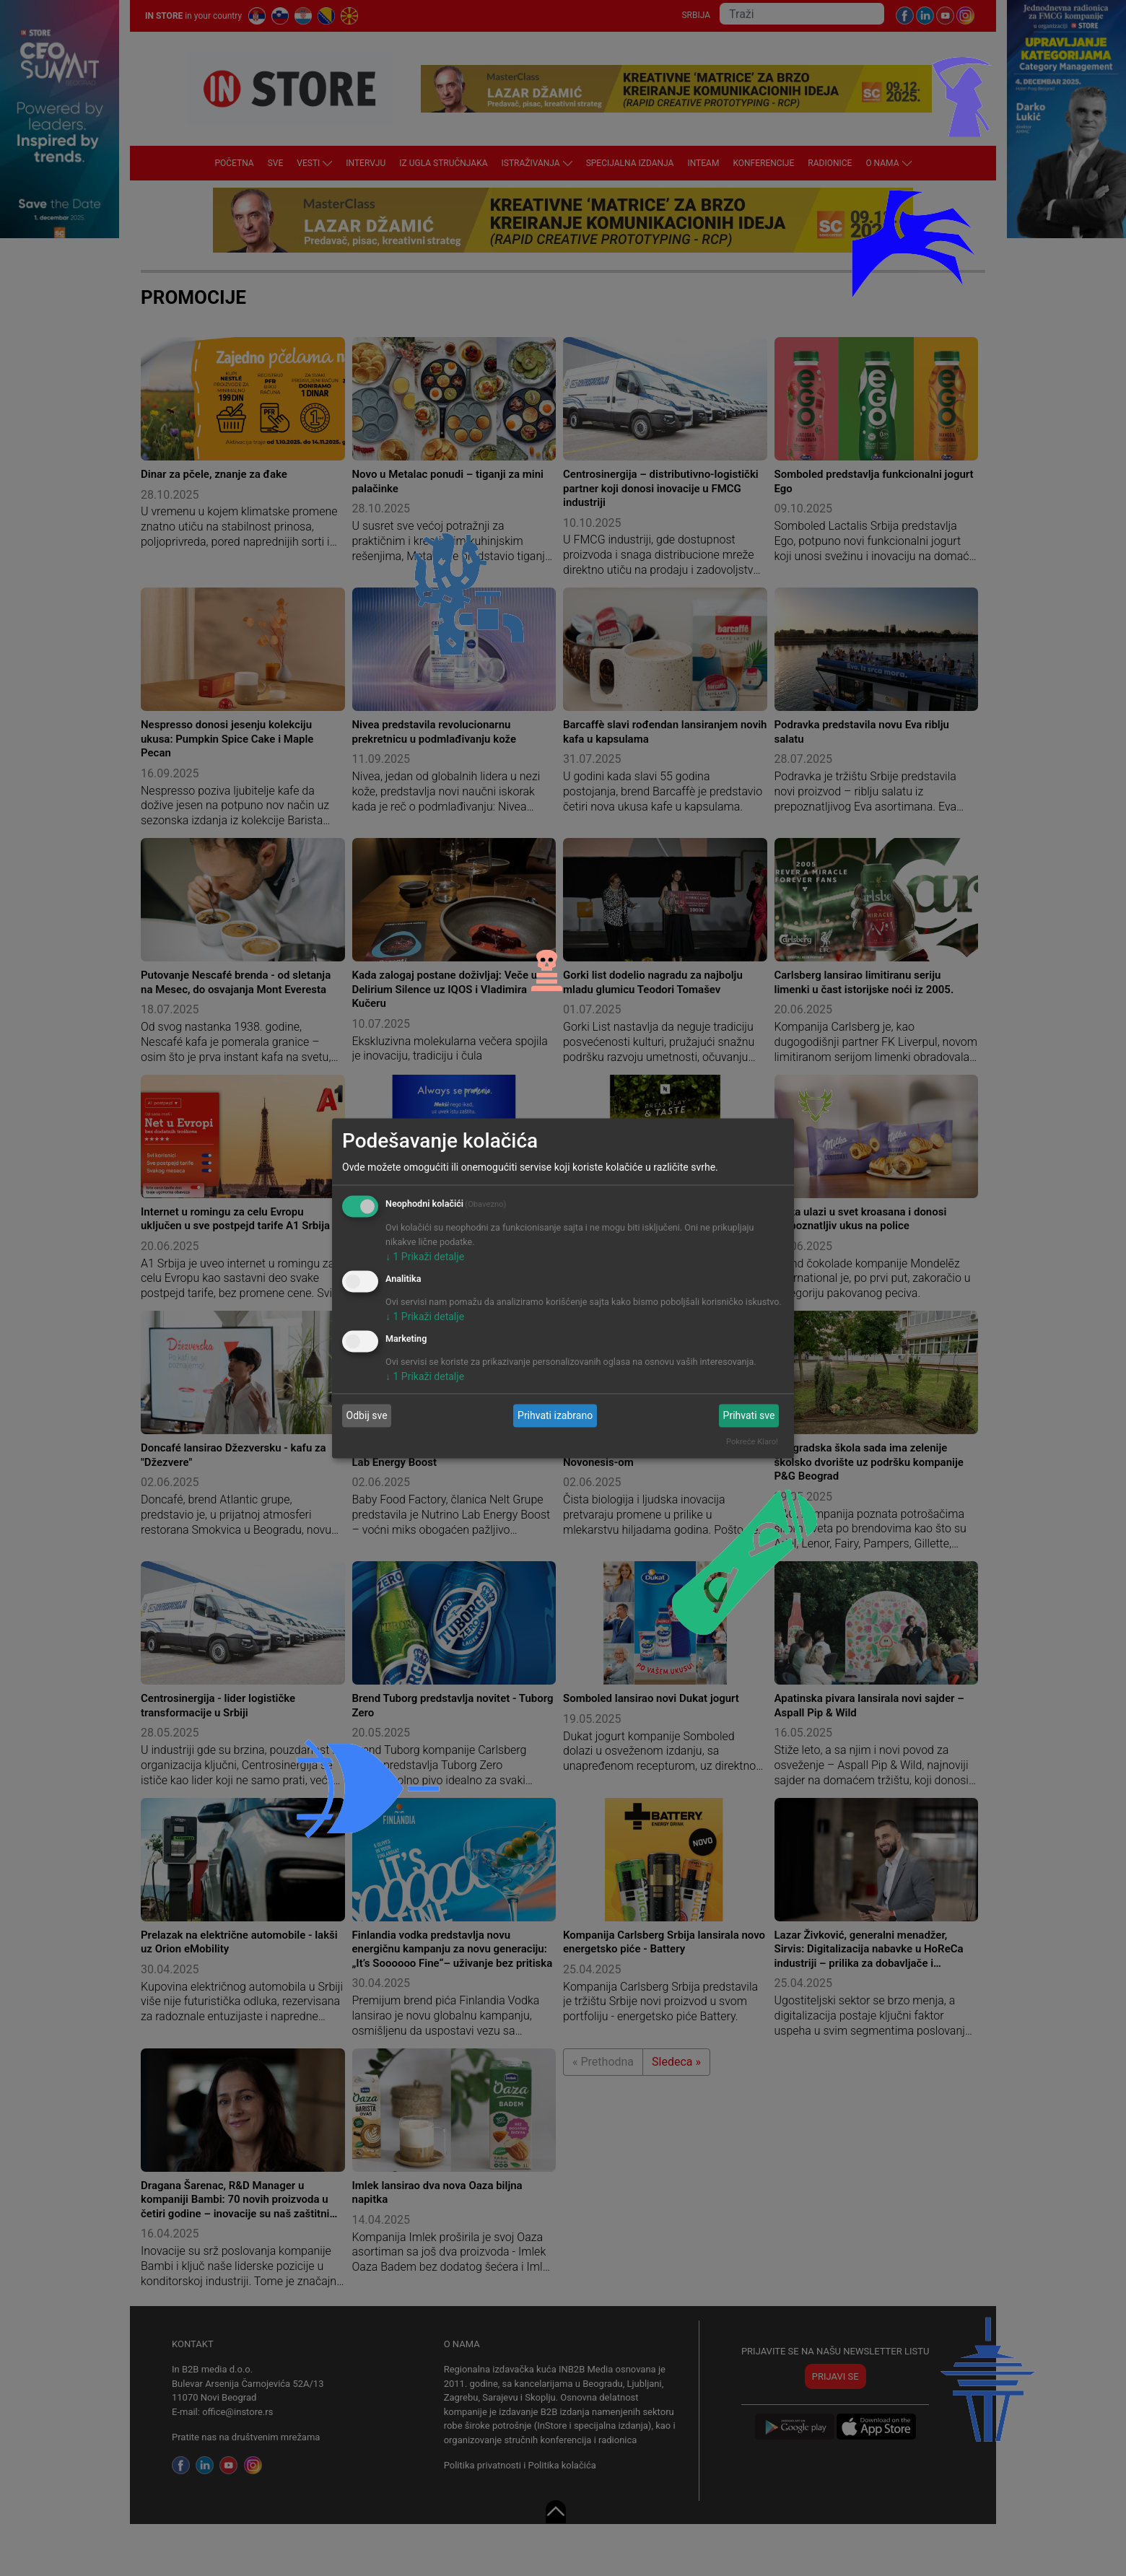 This screenshot has height=2576, width=1126. Describe the element at coordinates (744, 1562) in the screenshot. I see `access snowboarding or winter sports content` at that location.